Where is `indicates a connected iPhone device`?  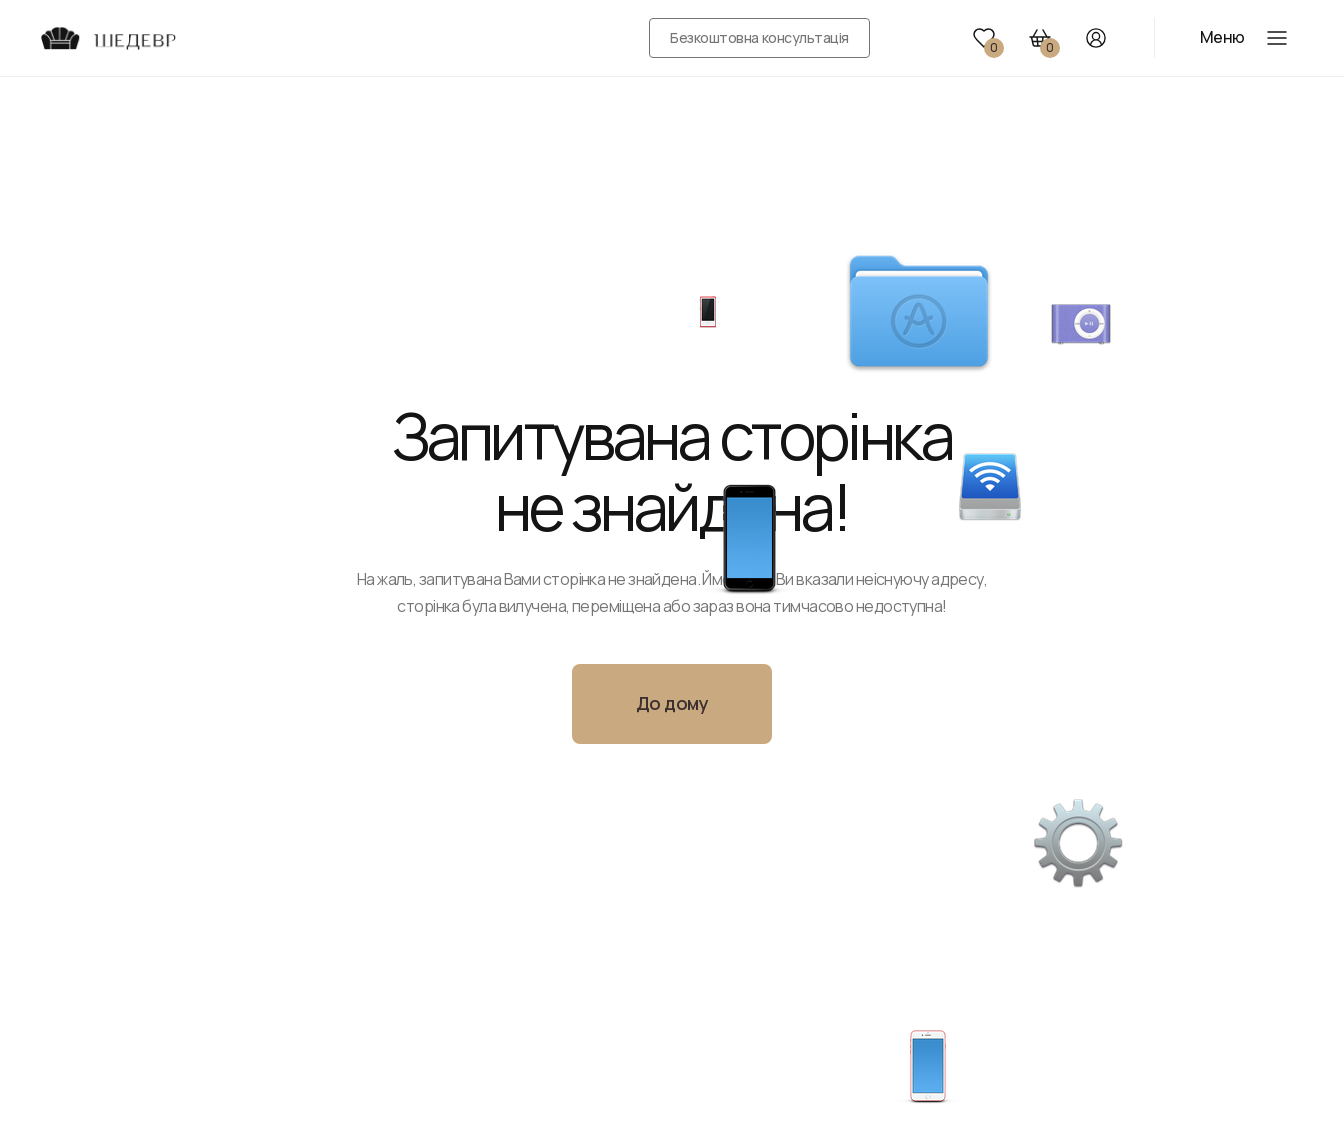 indicates a connected iPhone device is located at coordinates (928, 1067).